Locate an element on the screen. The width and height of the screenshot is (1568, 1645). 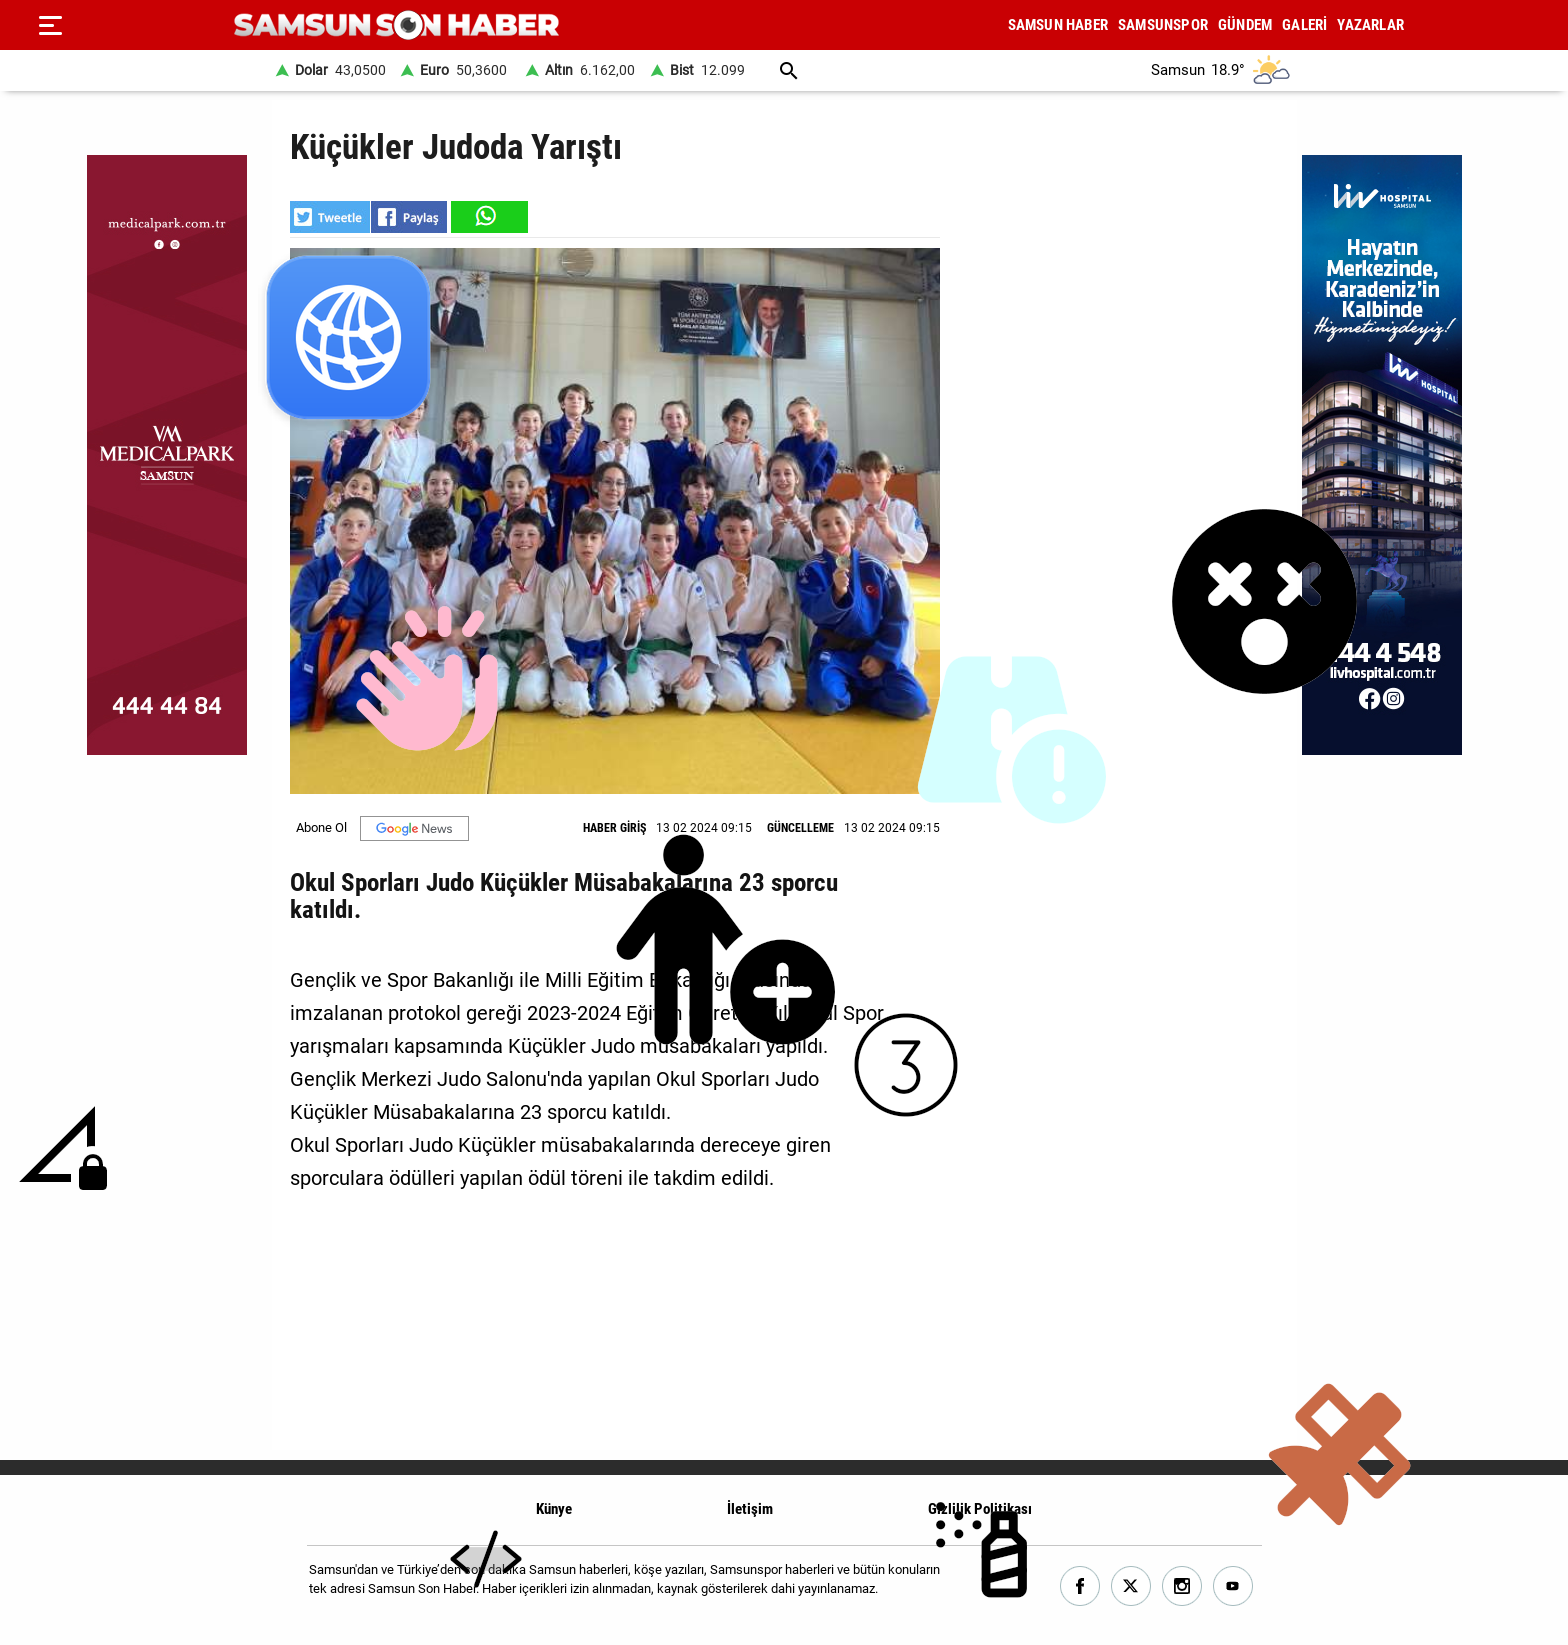
add a new user or contact is located at coordinates (718, 939).